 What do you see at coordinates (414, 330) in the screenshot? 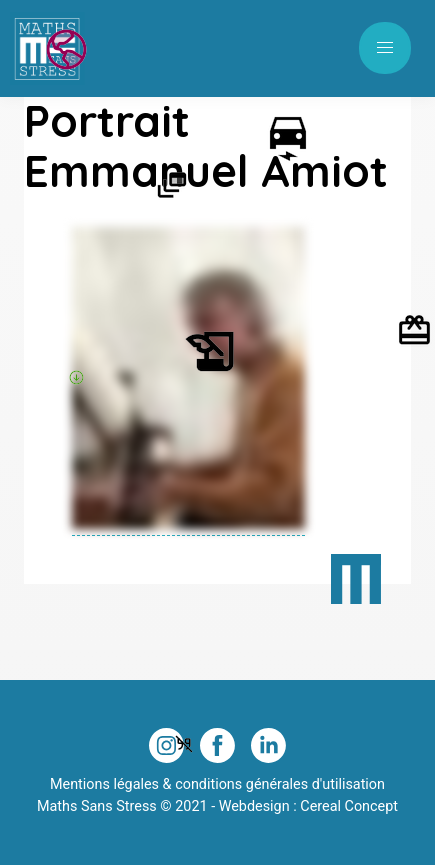
I see `redeem a gift card` at bounding box center [414, 330].